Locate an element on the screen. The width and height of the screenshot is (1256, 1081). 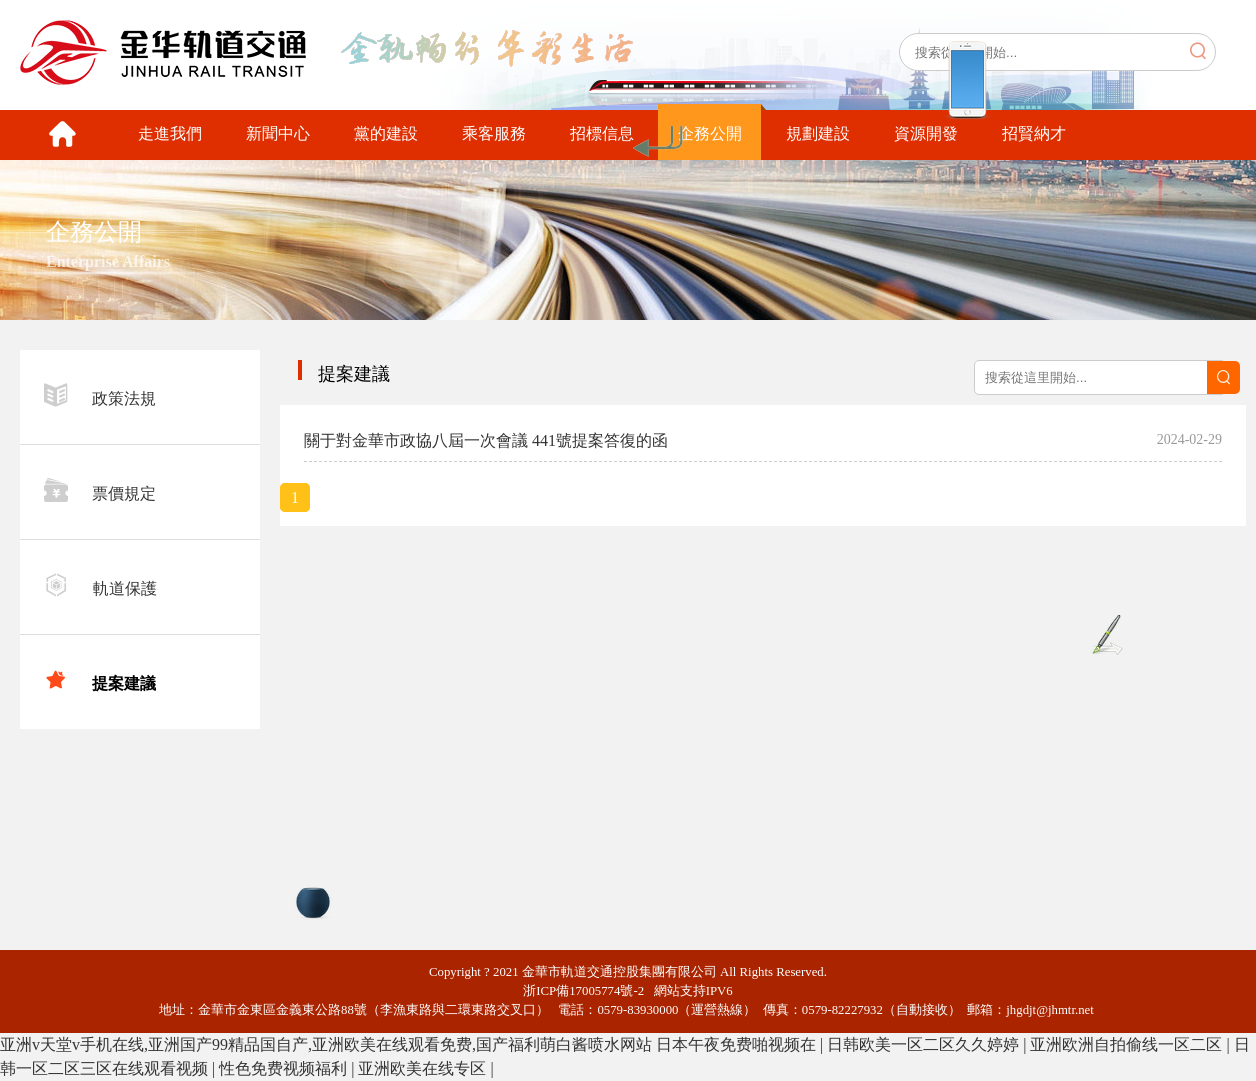
HomePod mini smart speaker device is located at coordinates (313, 906).